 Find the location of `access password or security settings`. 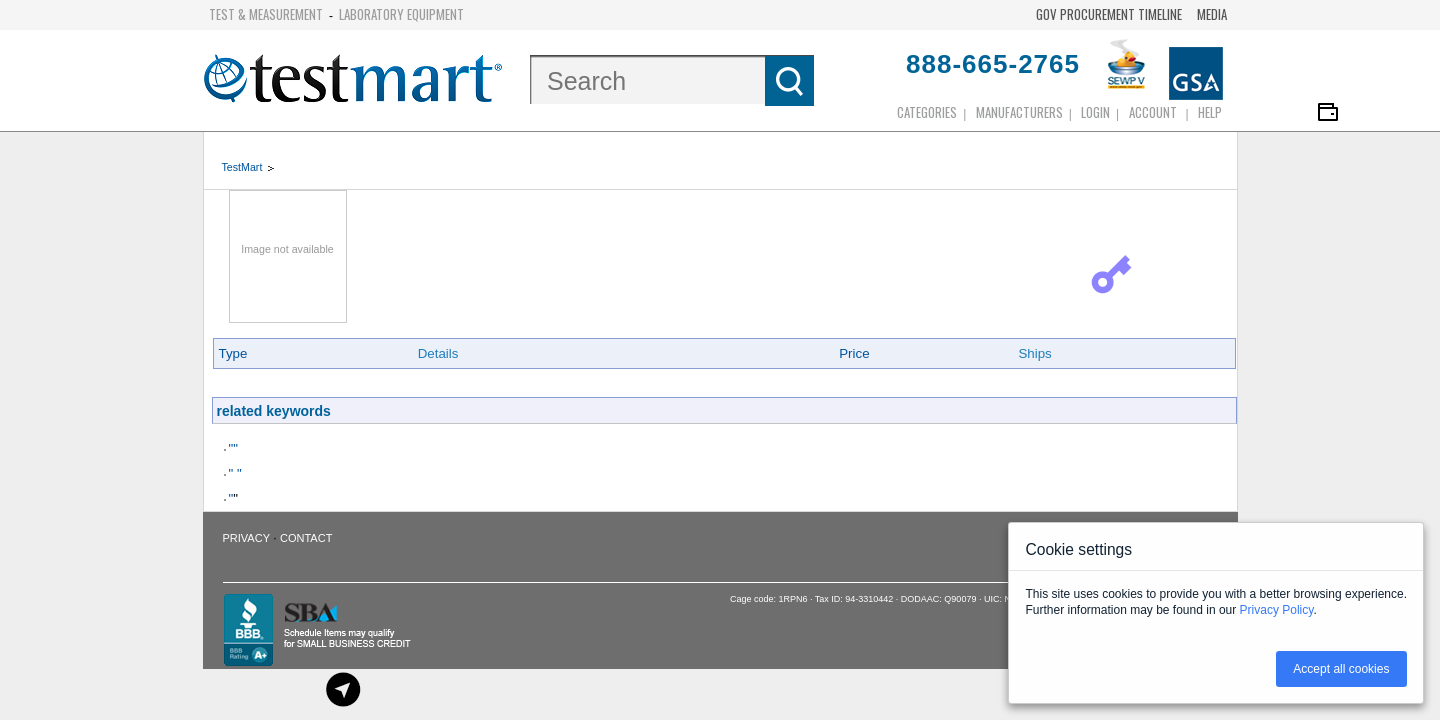

access password or security settings is located at coordinates (1111, 273).